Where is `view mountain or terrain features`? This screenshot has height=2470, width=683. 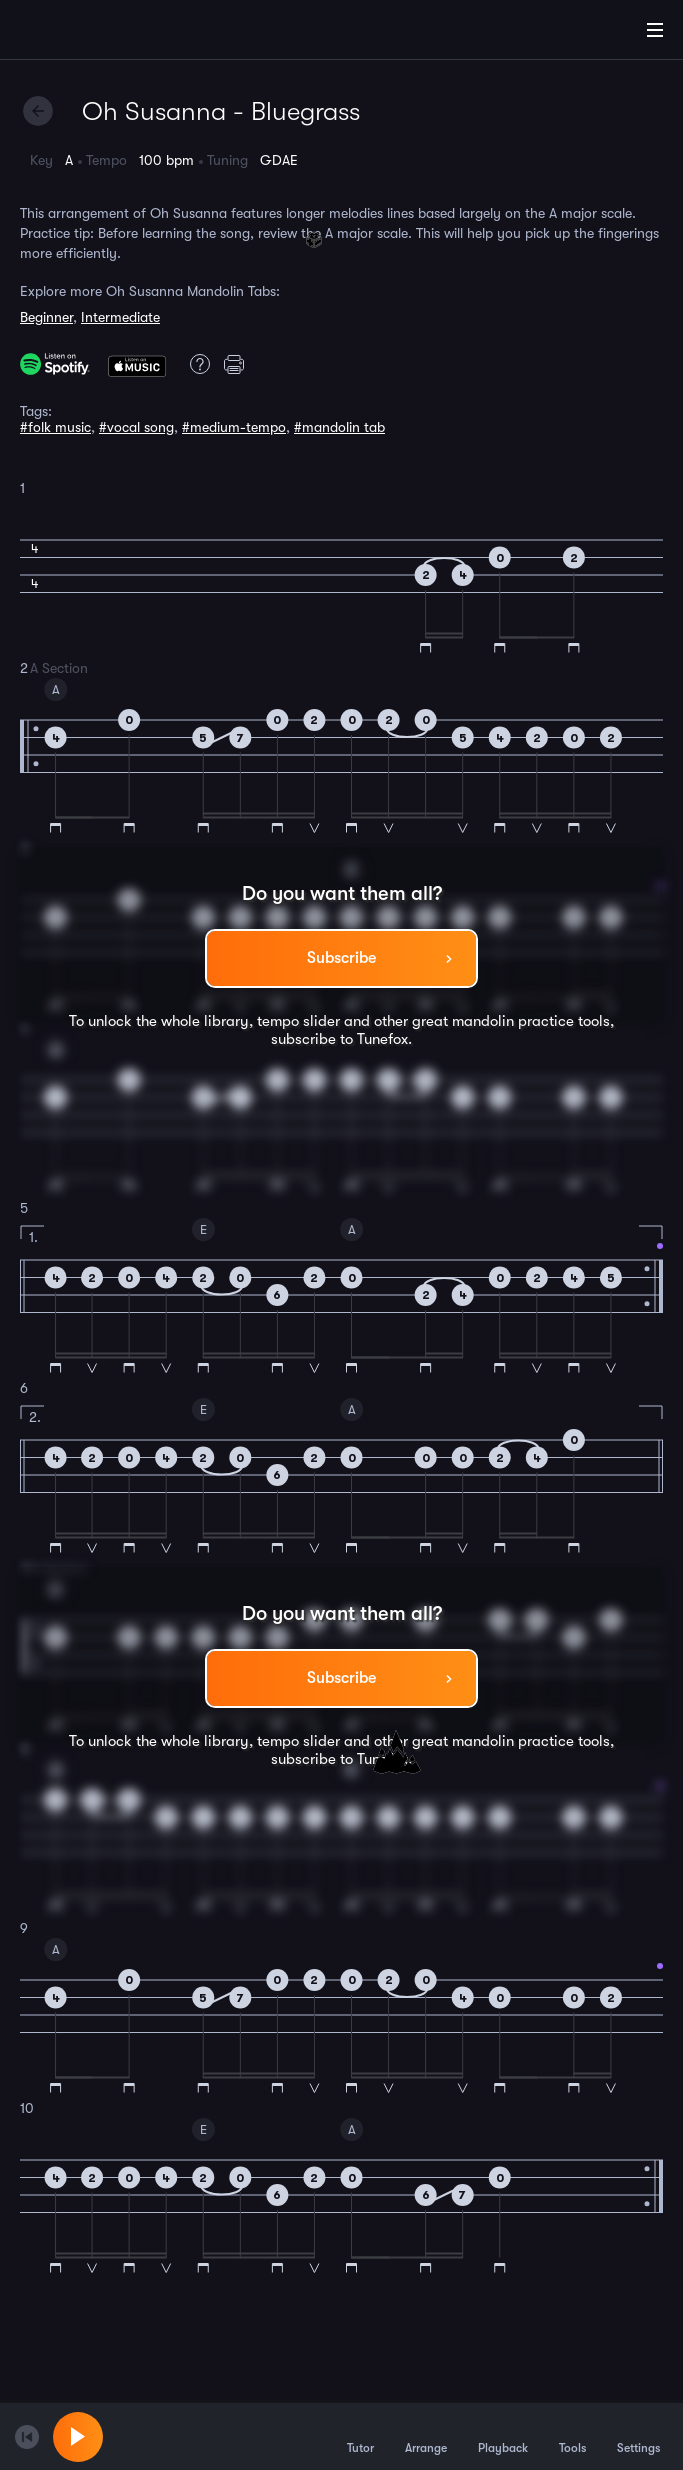
view mountain or terrain features is located at coordinates (397, 1754).